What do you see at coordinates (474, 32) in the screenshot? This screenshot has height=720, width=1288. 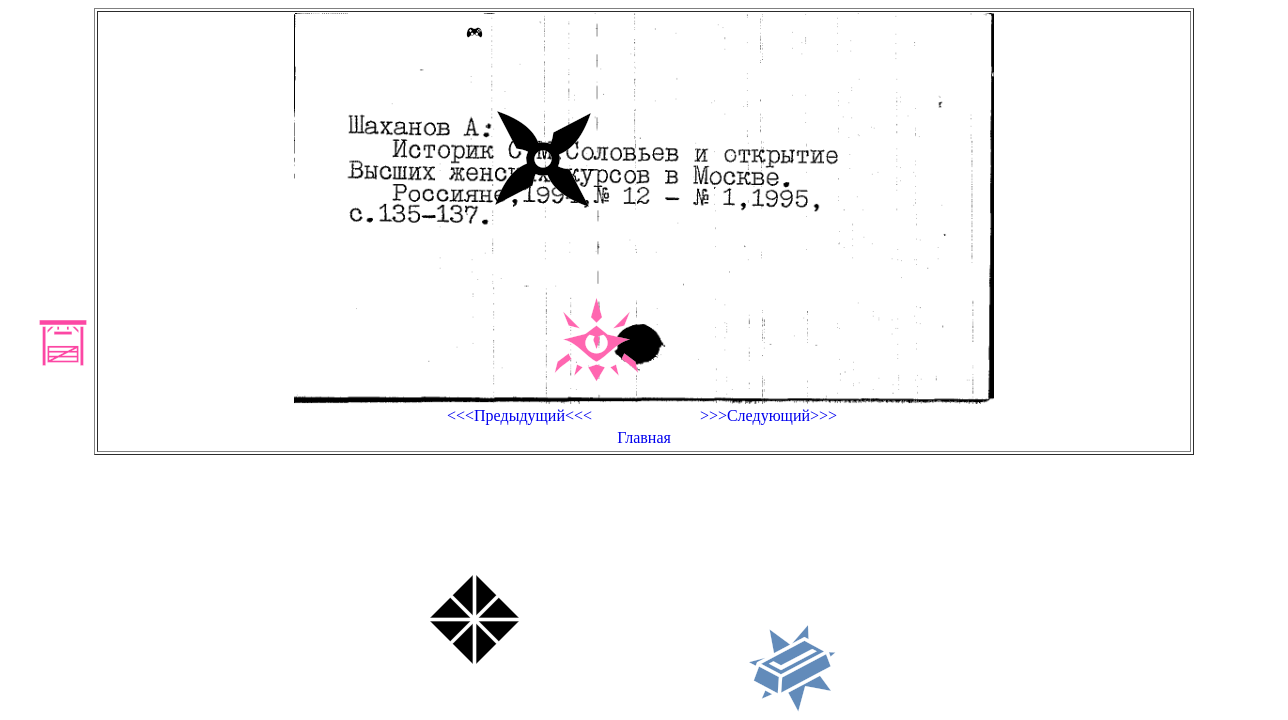 I see `open gaming or play games section` at bounding box center [474, 32].